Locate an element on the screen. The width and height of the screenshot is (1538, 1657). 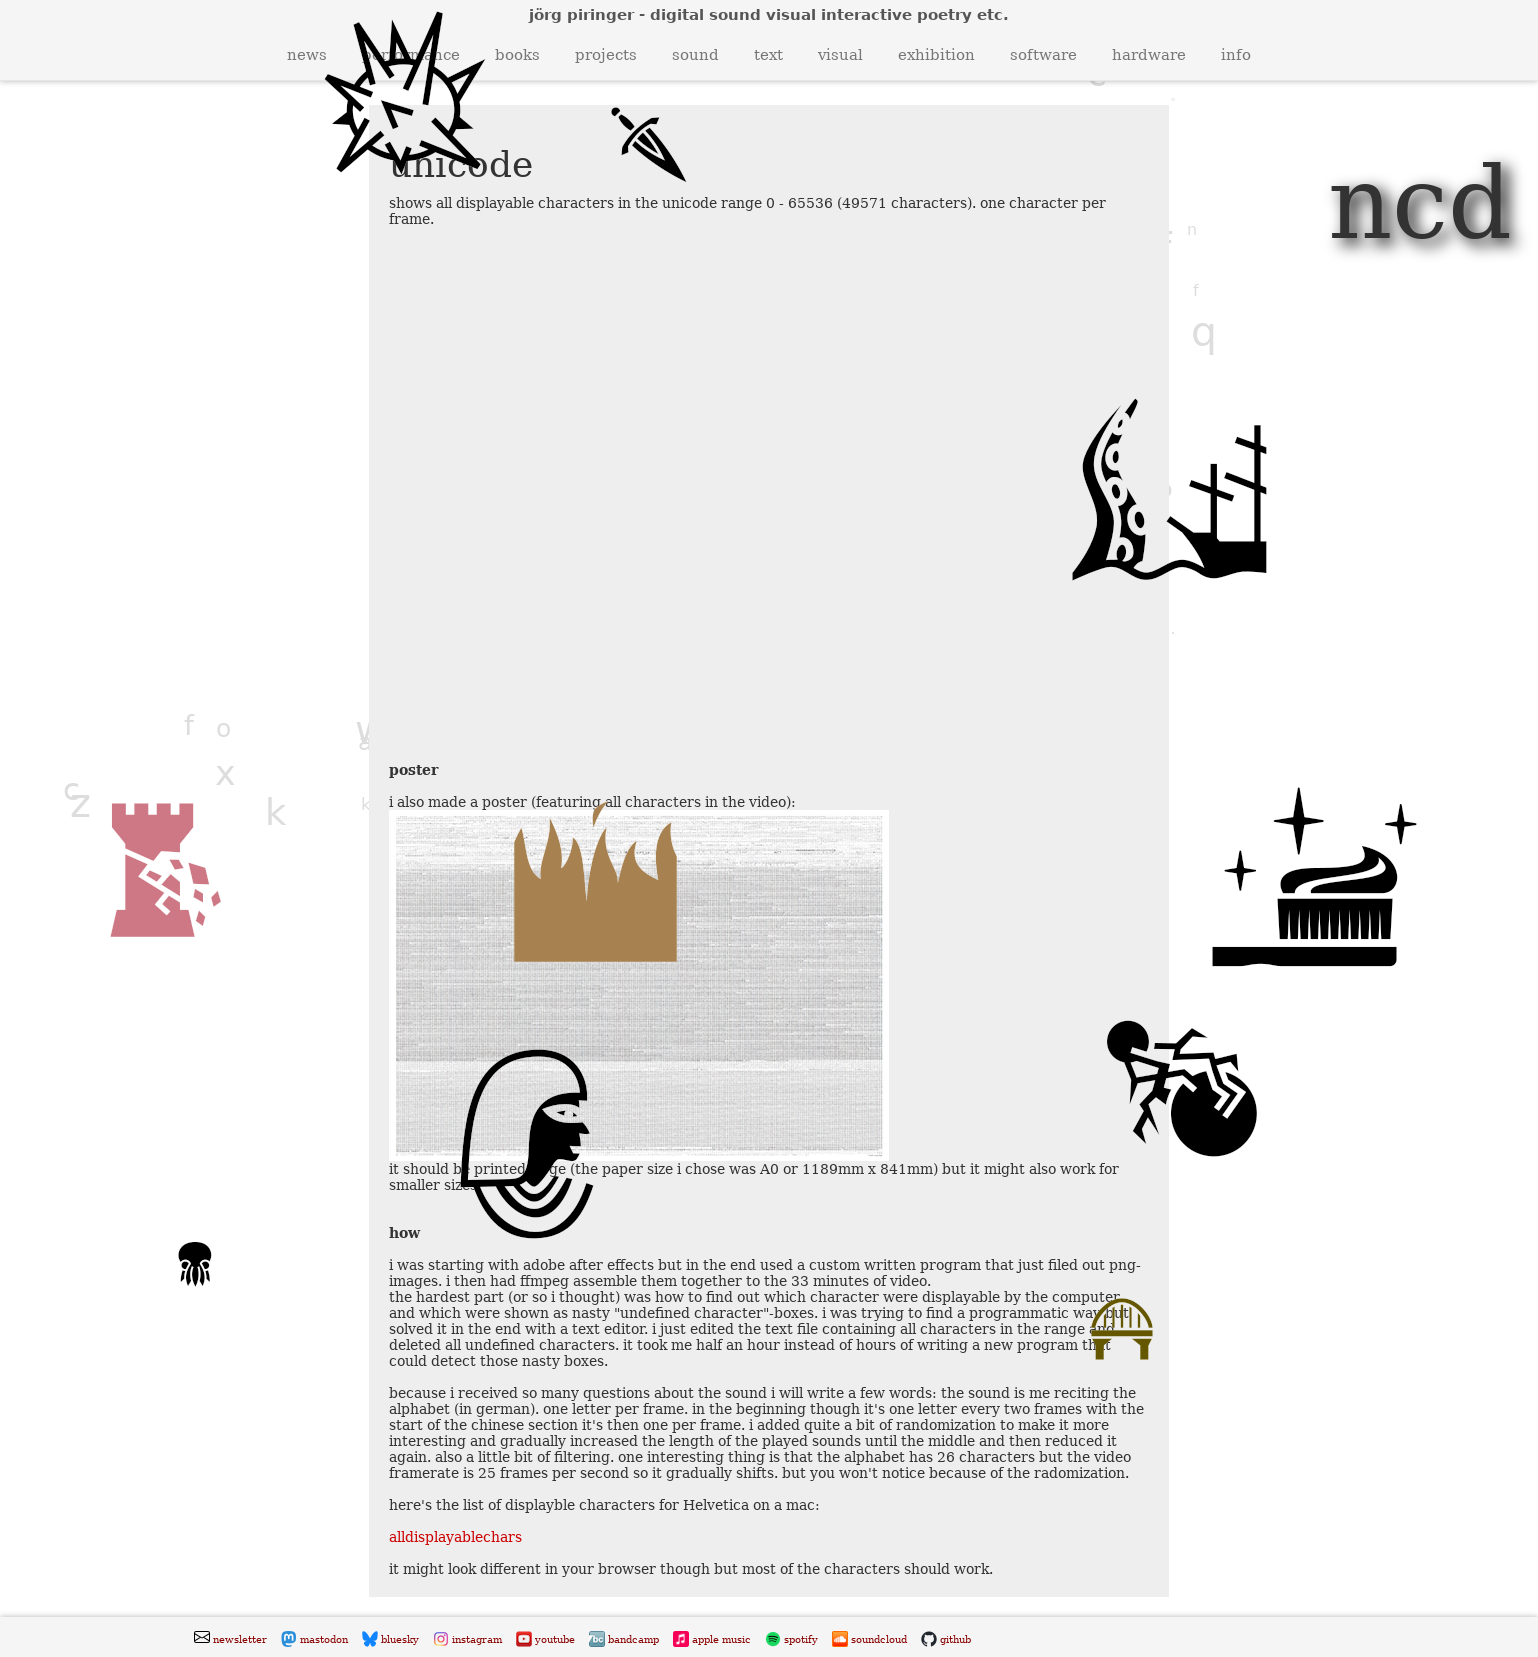
indicates a destroyed or damaged tower in a game is located at coordinates (159, 870).